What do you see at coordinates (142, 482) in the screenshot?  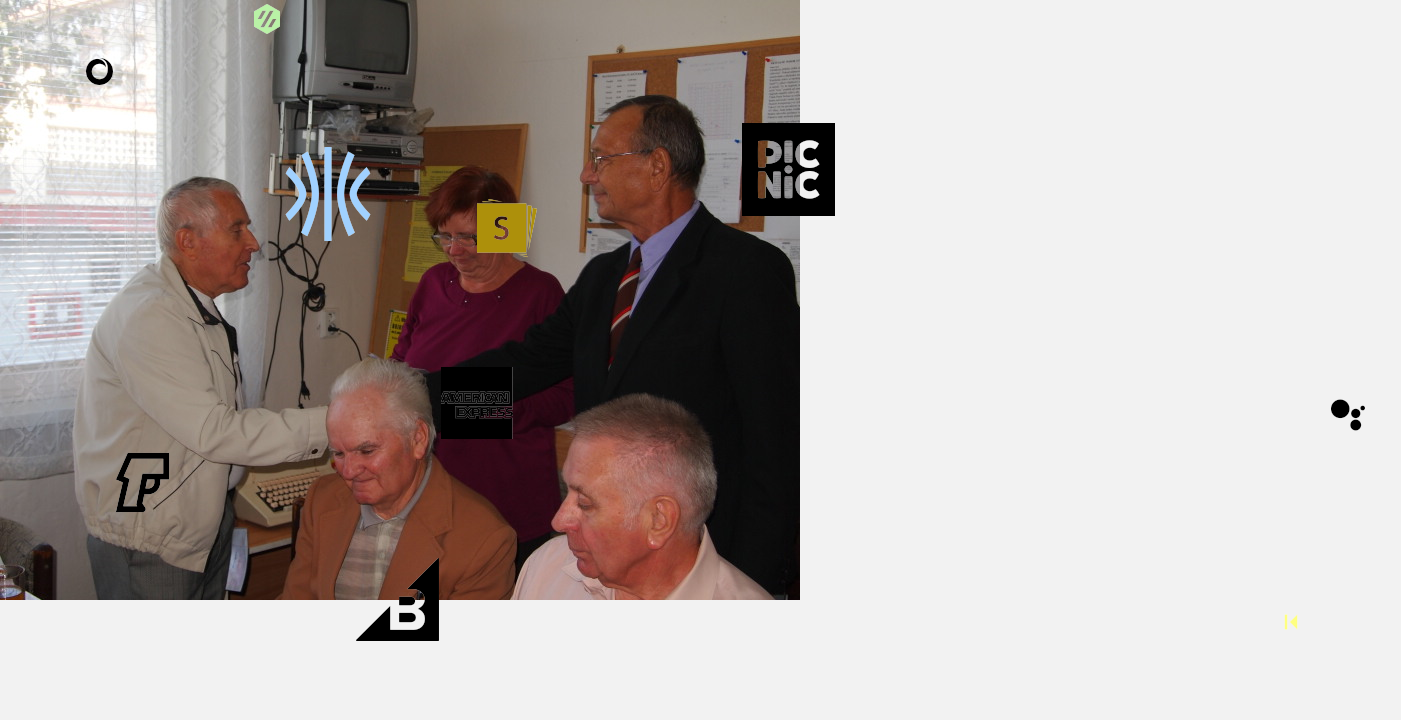 I see `check temperature or thermal readings` at bounding box center [142, 482].